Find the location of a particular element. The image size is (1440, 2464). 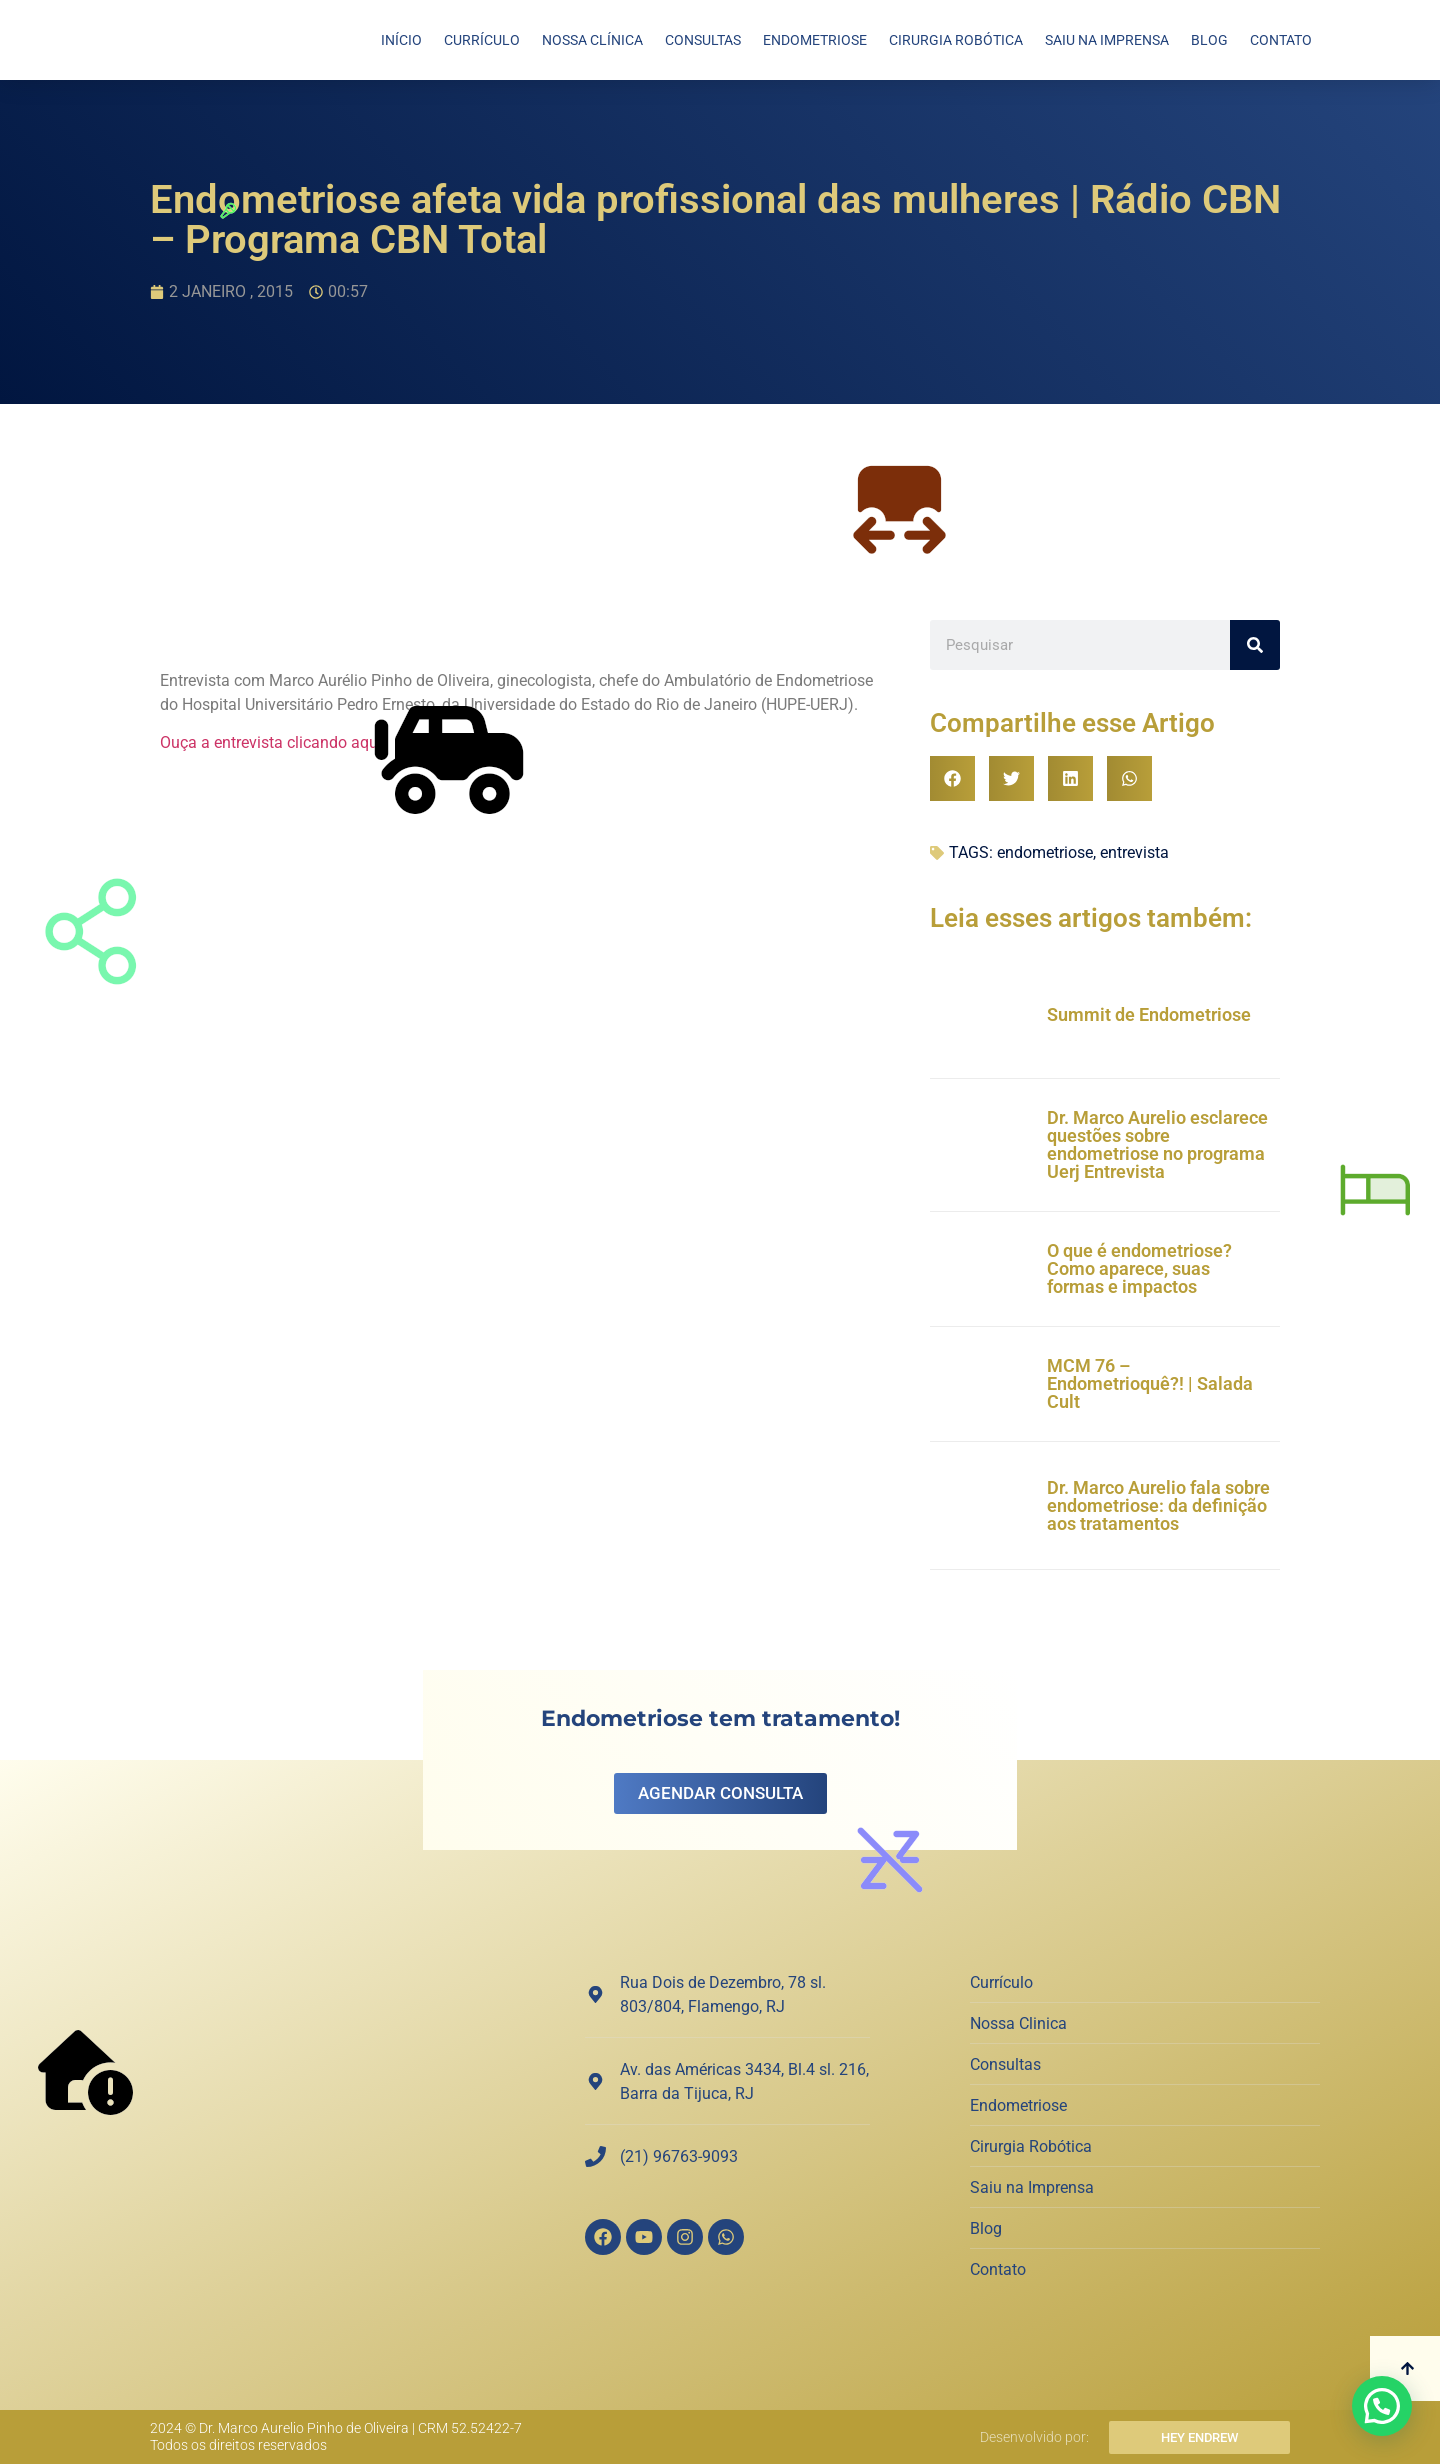

select SUV as vehicle type is located at coordinates (449, 760).